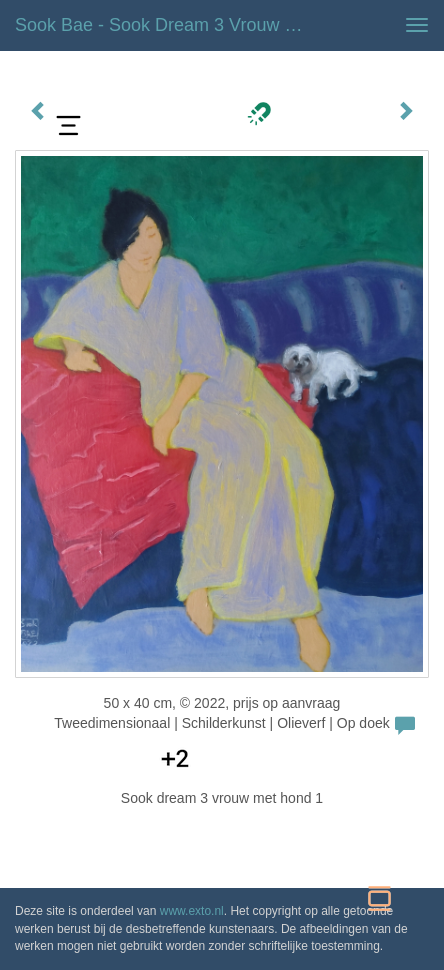 The width and height of the screenshot is (444, 970). Describe the element at coordinates (175, 759) in the screenshot. I see `increase exposure by 2 stops in photo editing` at that location.